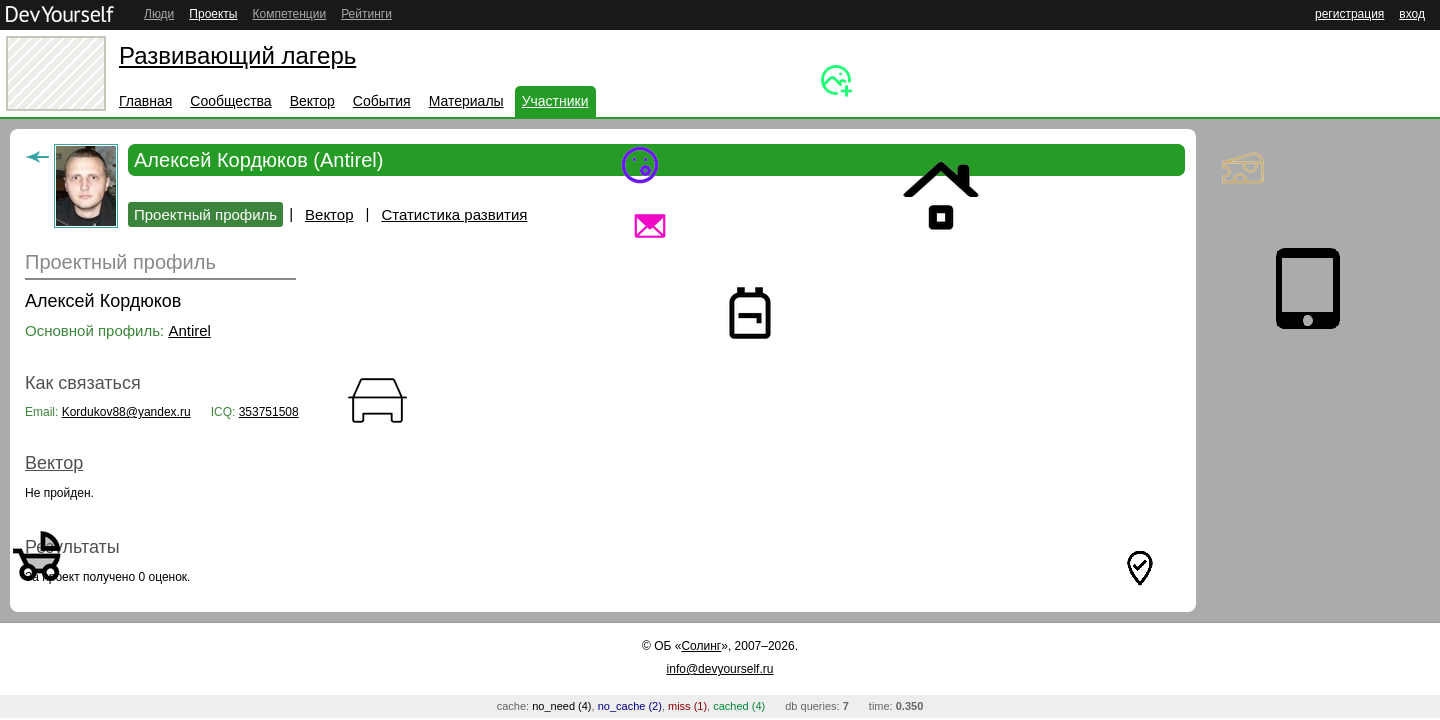 The width and height of the screenshot is (1440, 720). Describe the element at coordinates (836, 80) in the screenshot. I see `add a new photo to your collection` at that location.